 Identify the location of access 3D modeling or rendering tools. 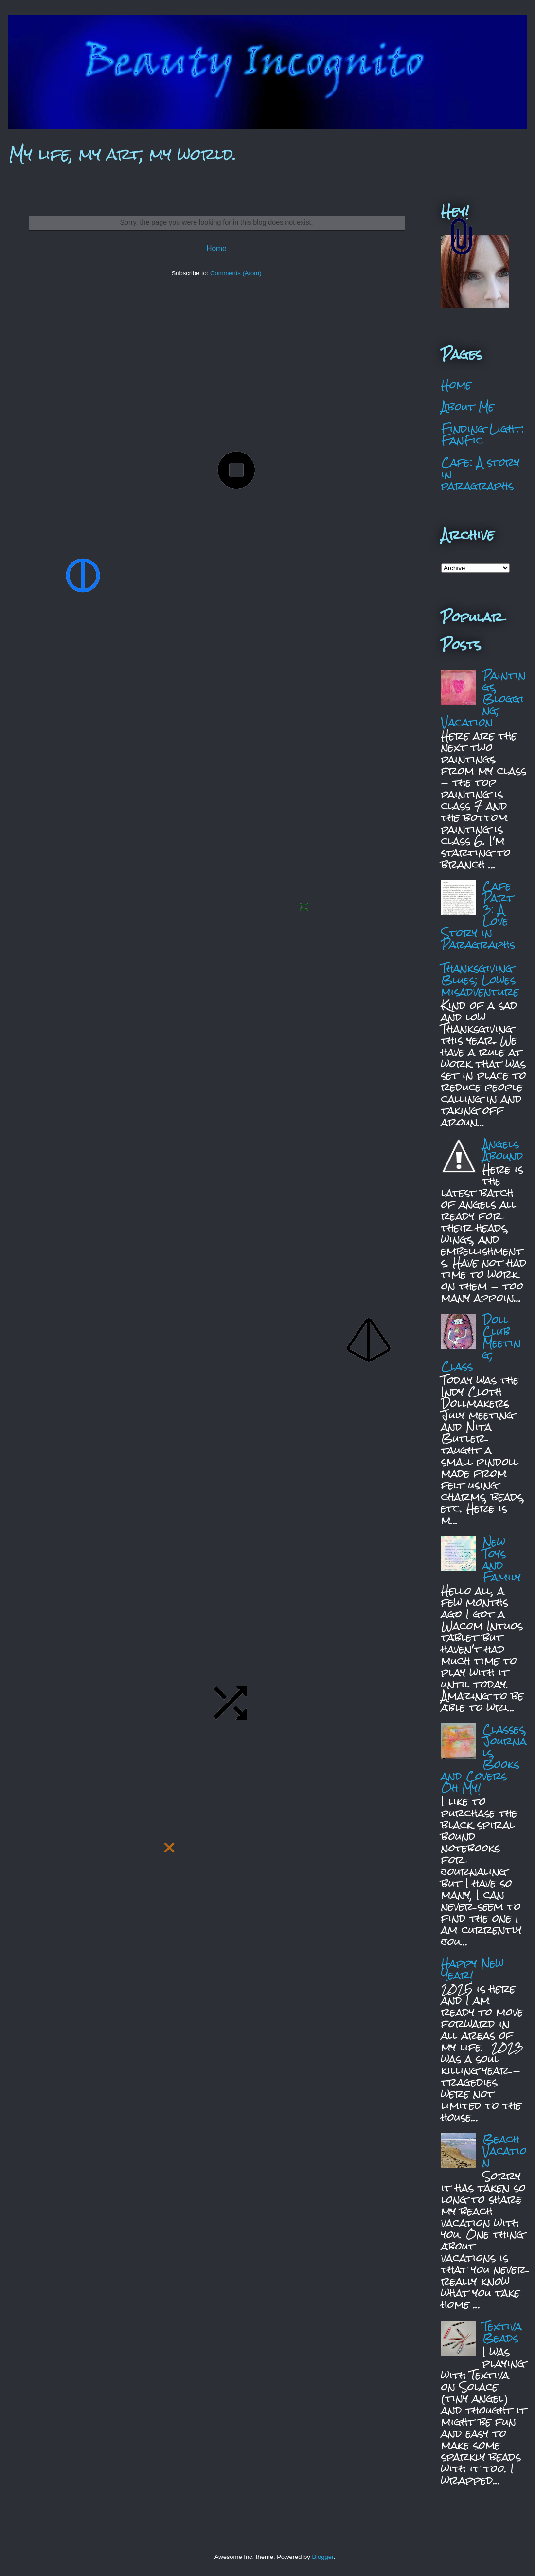
(369, 1340).